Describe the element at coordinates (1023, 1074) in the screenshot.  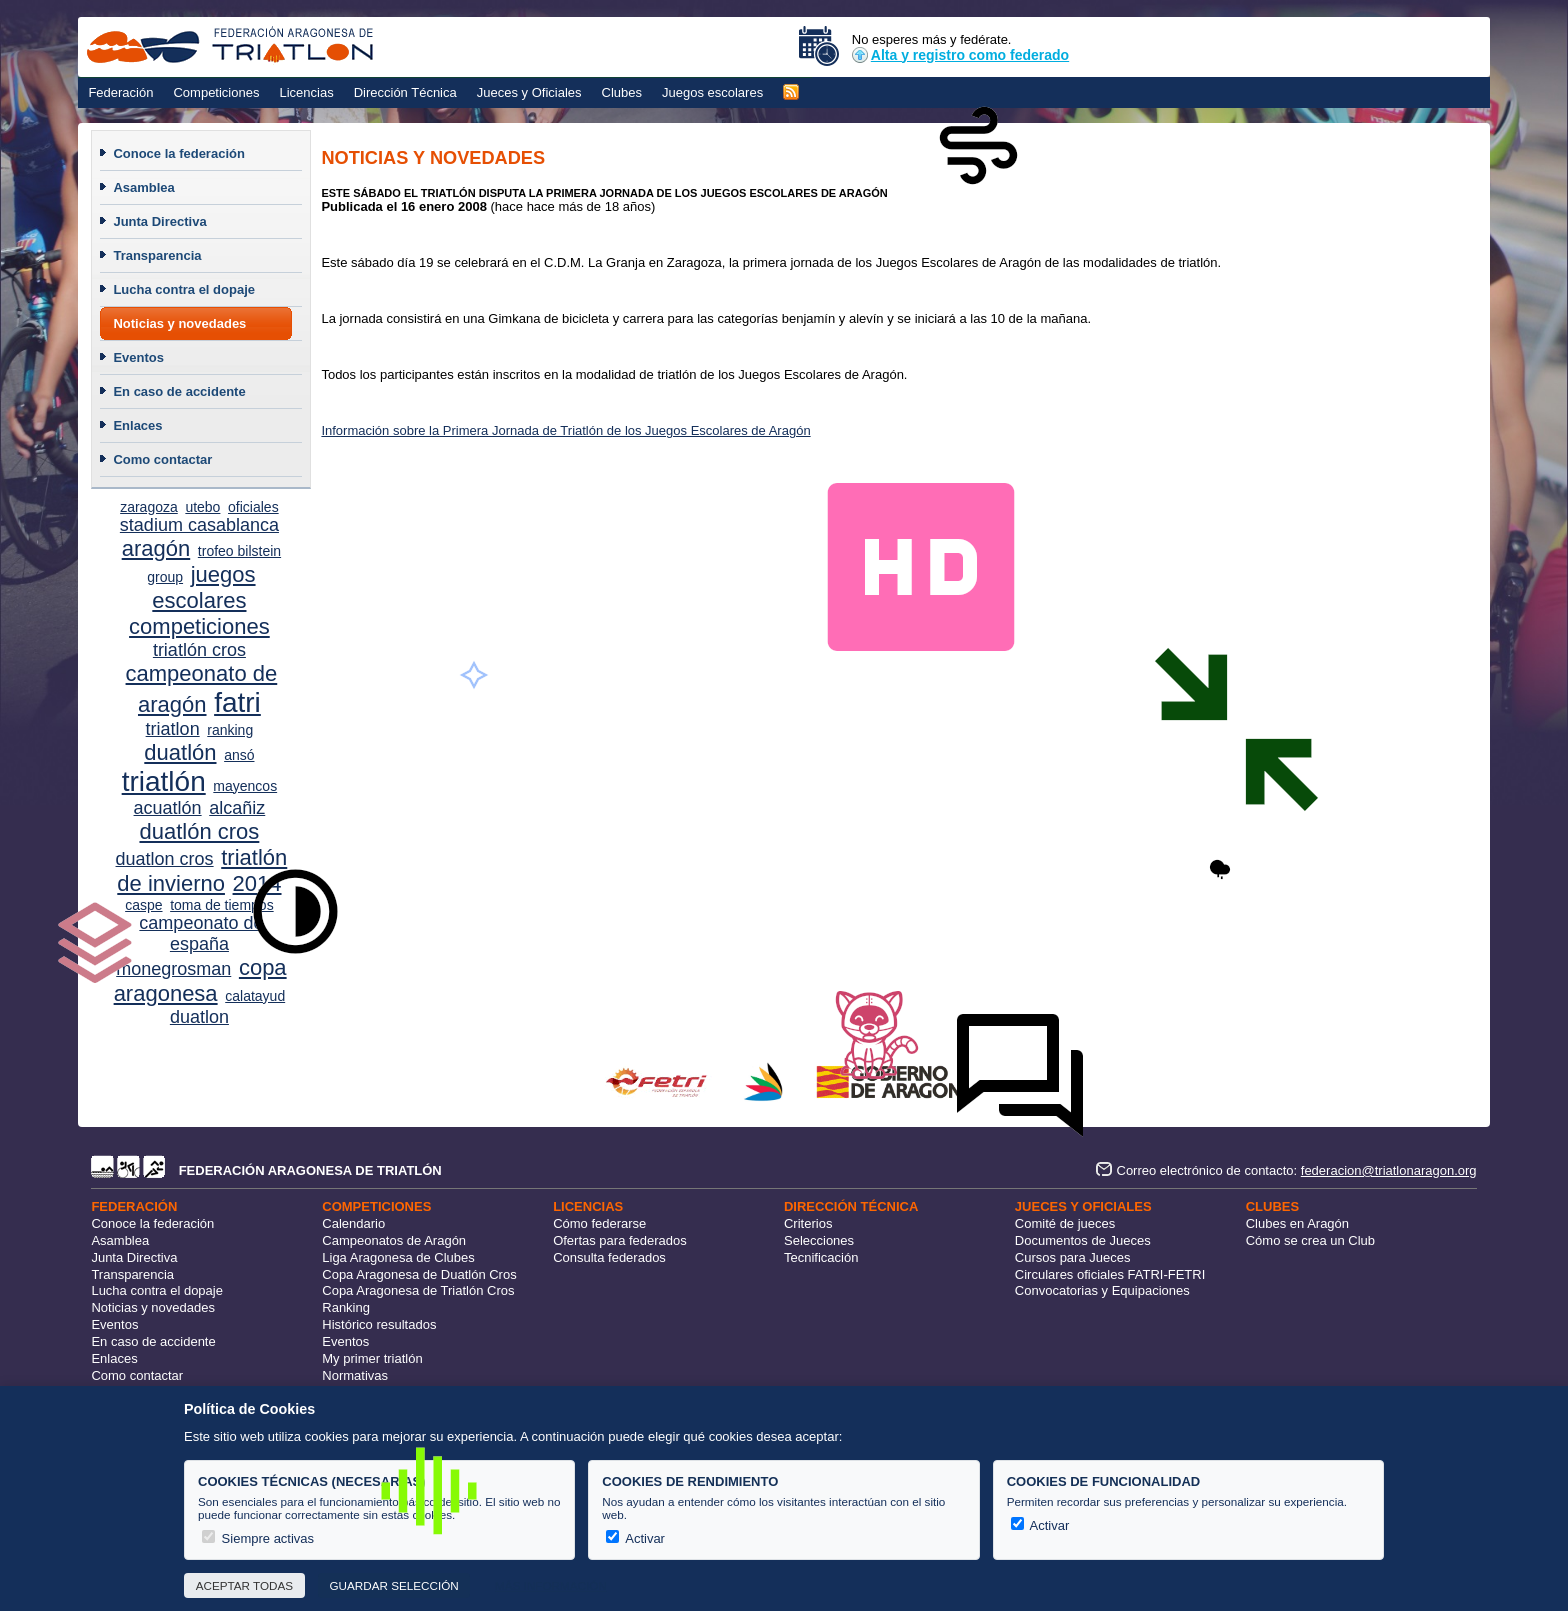
I see `open chat or messaging feature` at that location.